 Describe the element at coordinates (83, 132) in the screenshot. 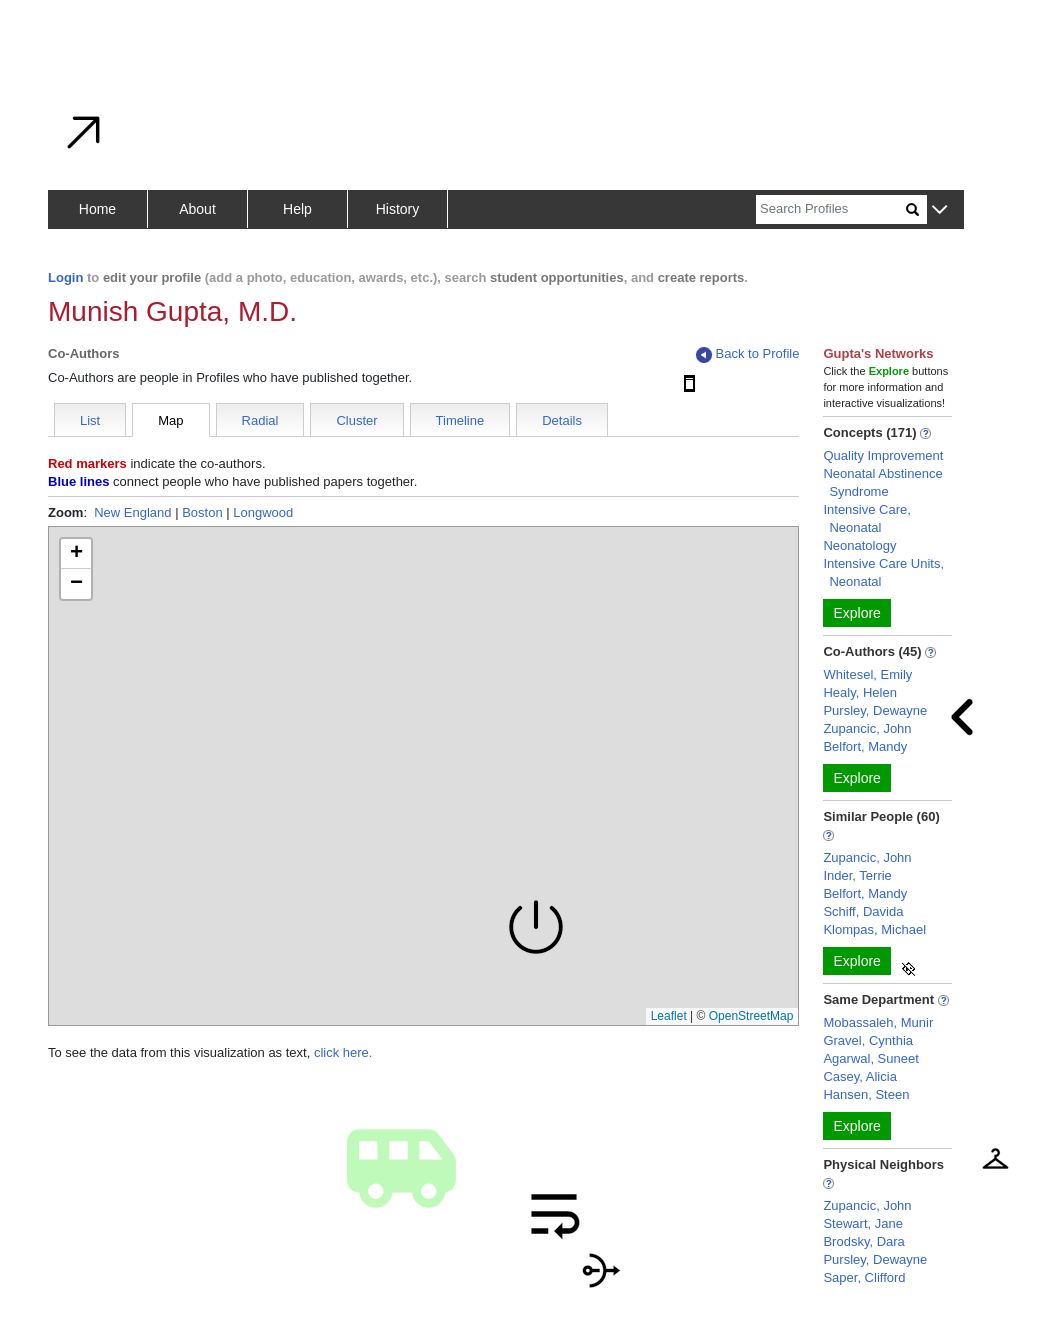

I see `open link in new tab or window` at that location.